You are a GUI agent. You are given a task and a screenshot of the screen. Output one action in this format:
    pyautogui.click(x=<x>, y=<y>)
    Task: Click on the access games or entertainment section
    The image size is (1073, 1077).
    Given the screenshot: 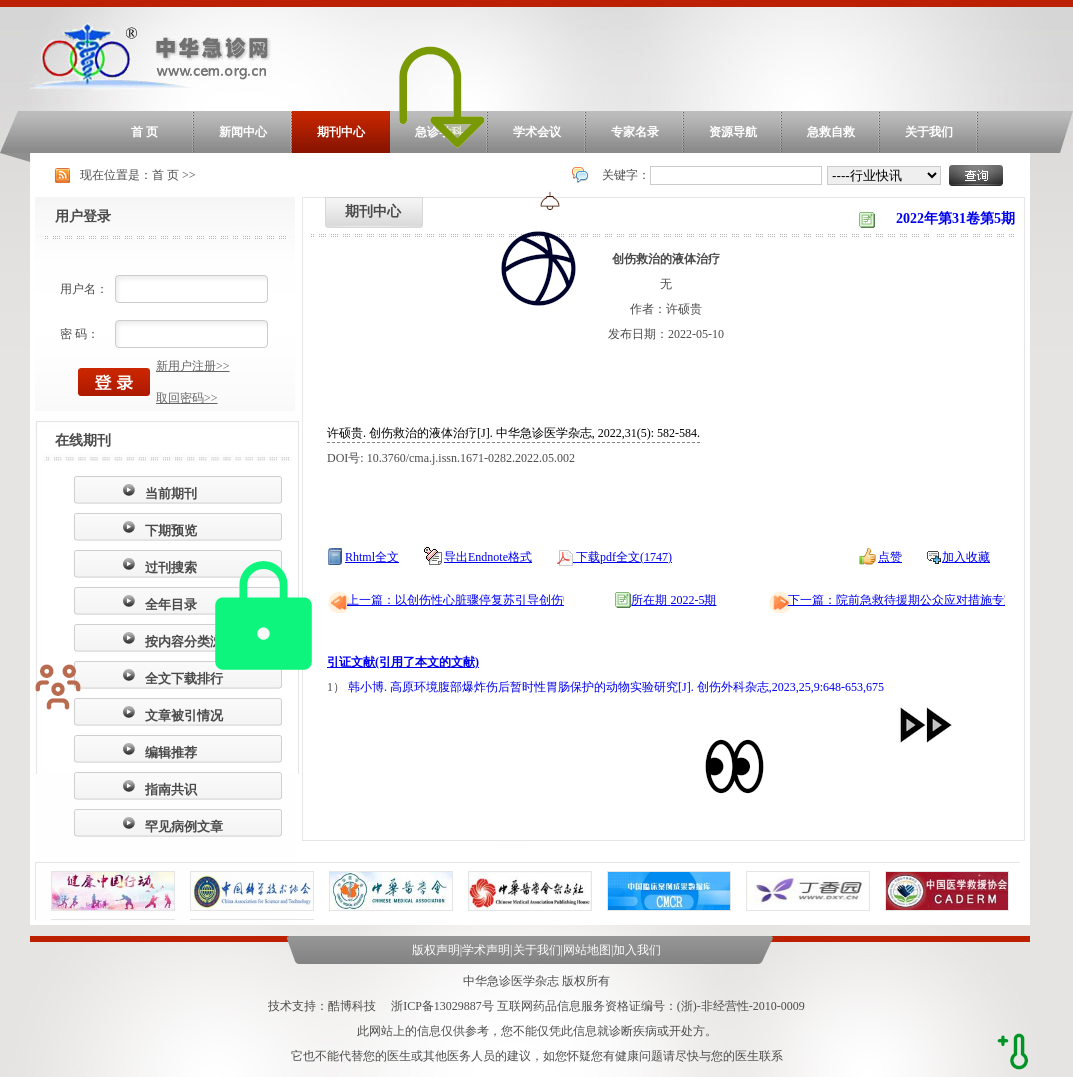 What is the action you would take?
    pyautogui.click(x=538, y=268)
    